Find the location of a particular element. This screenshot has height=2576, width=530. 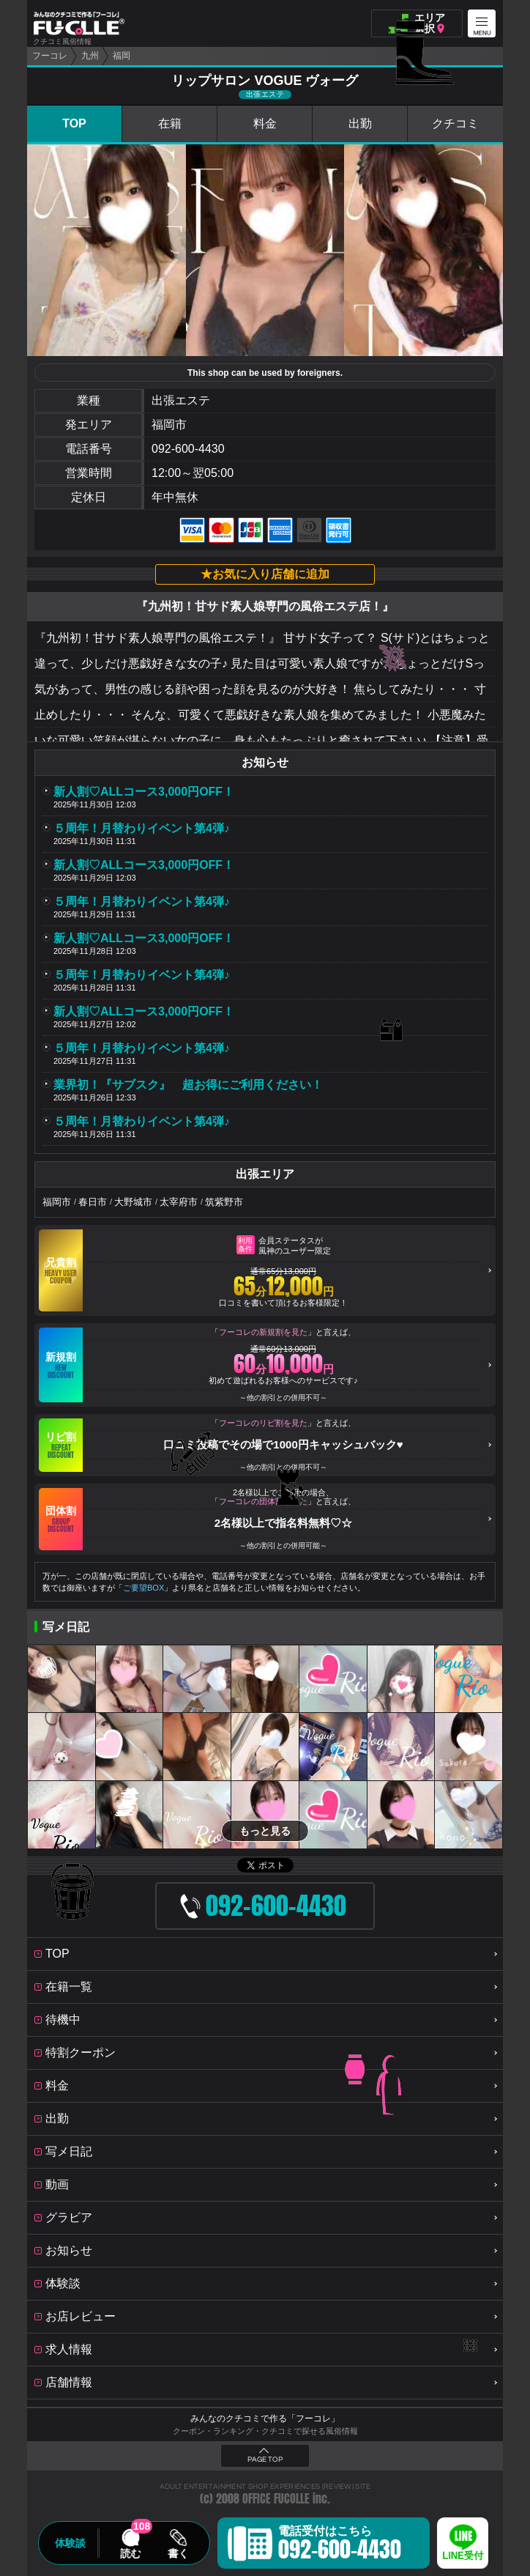

select rope dart weapon in game inventory is located at coordinates (193, 1453).